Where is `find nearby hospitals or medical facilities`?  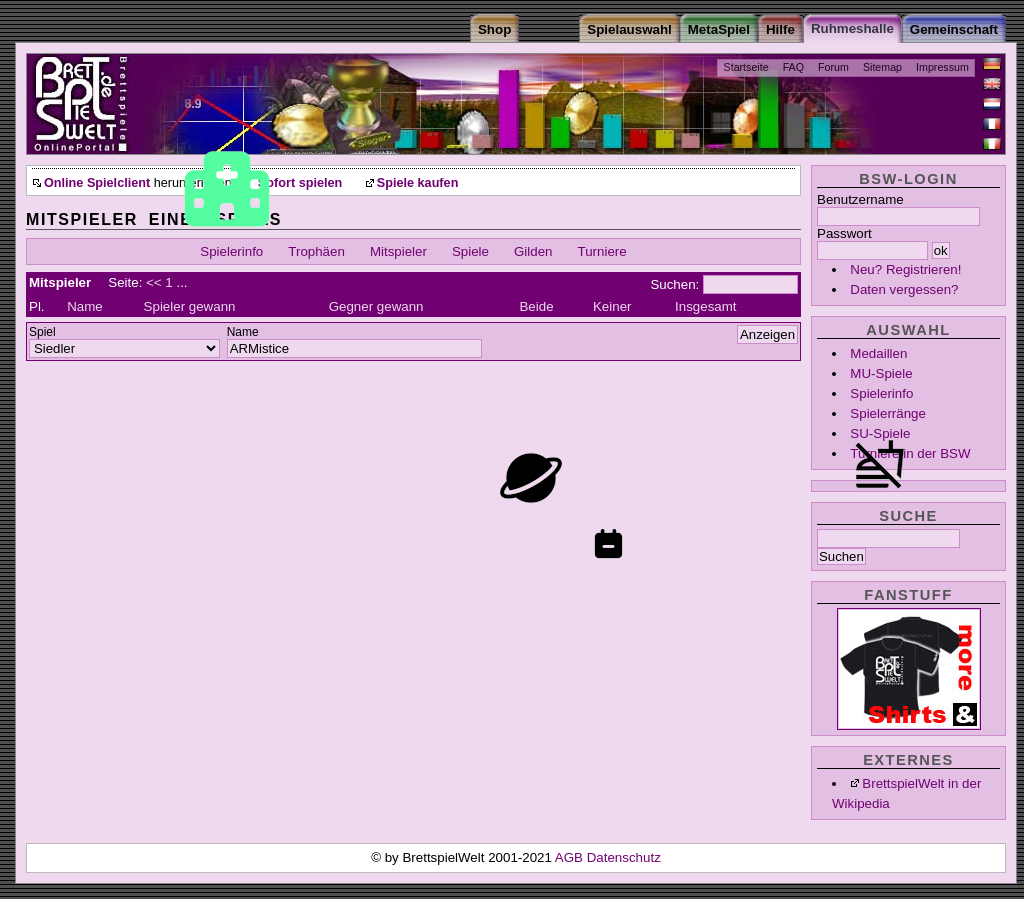
find nearby hospitals or medical facilities is located at coordinates (227, 189).